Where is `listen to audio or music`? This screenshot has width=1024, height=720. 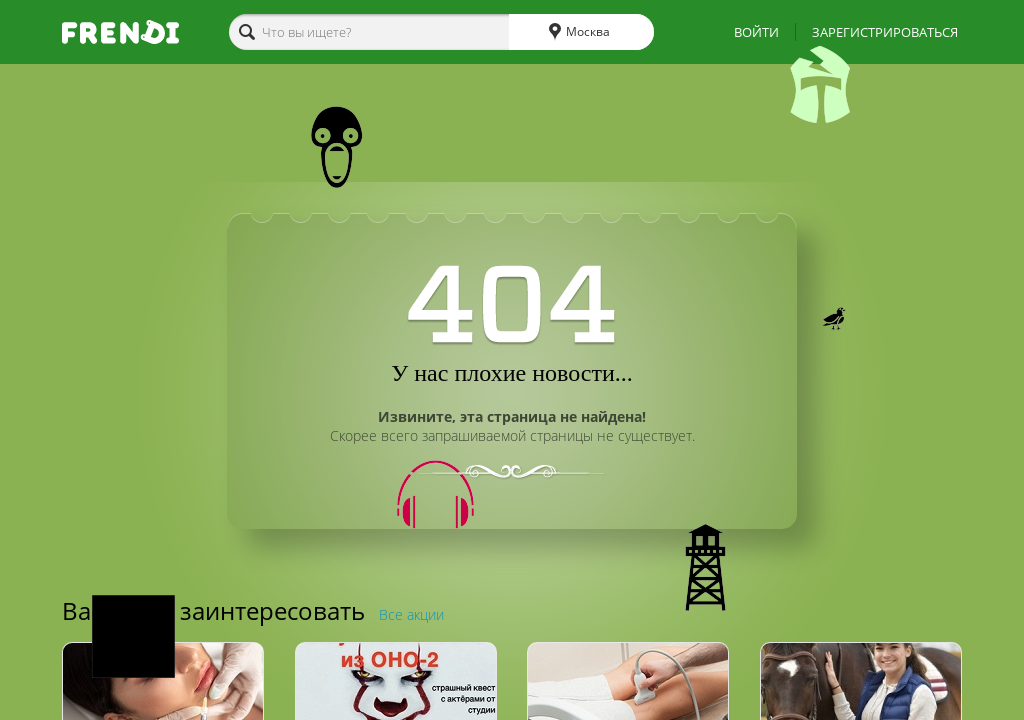
listen to audio or music is located at coordinates (435, 494).